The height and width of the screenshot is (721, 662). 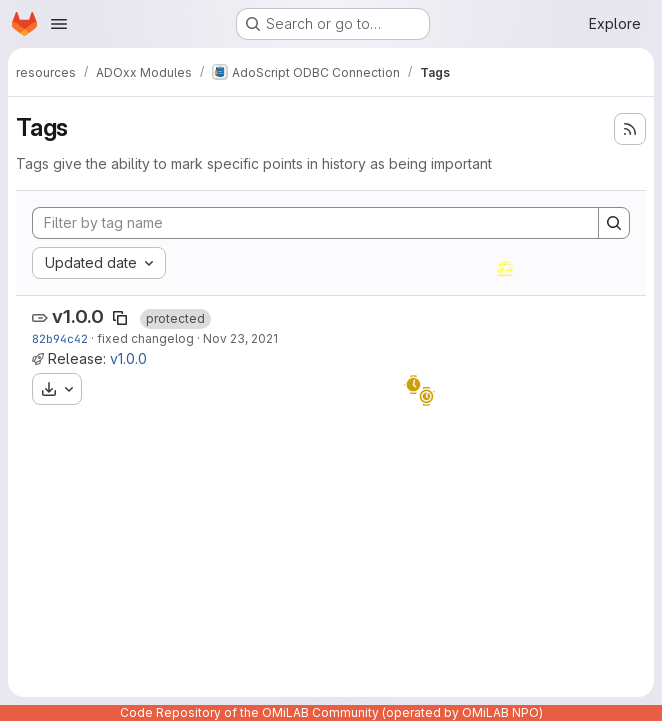 What do you see at coordinates (505, 268) in the screenshot?
I see `access carousel or slideshow view` at bounding box center [505, 268].